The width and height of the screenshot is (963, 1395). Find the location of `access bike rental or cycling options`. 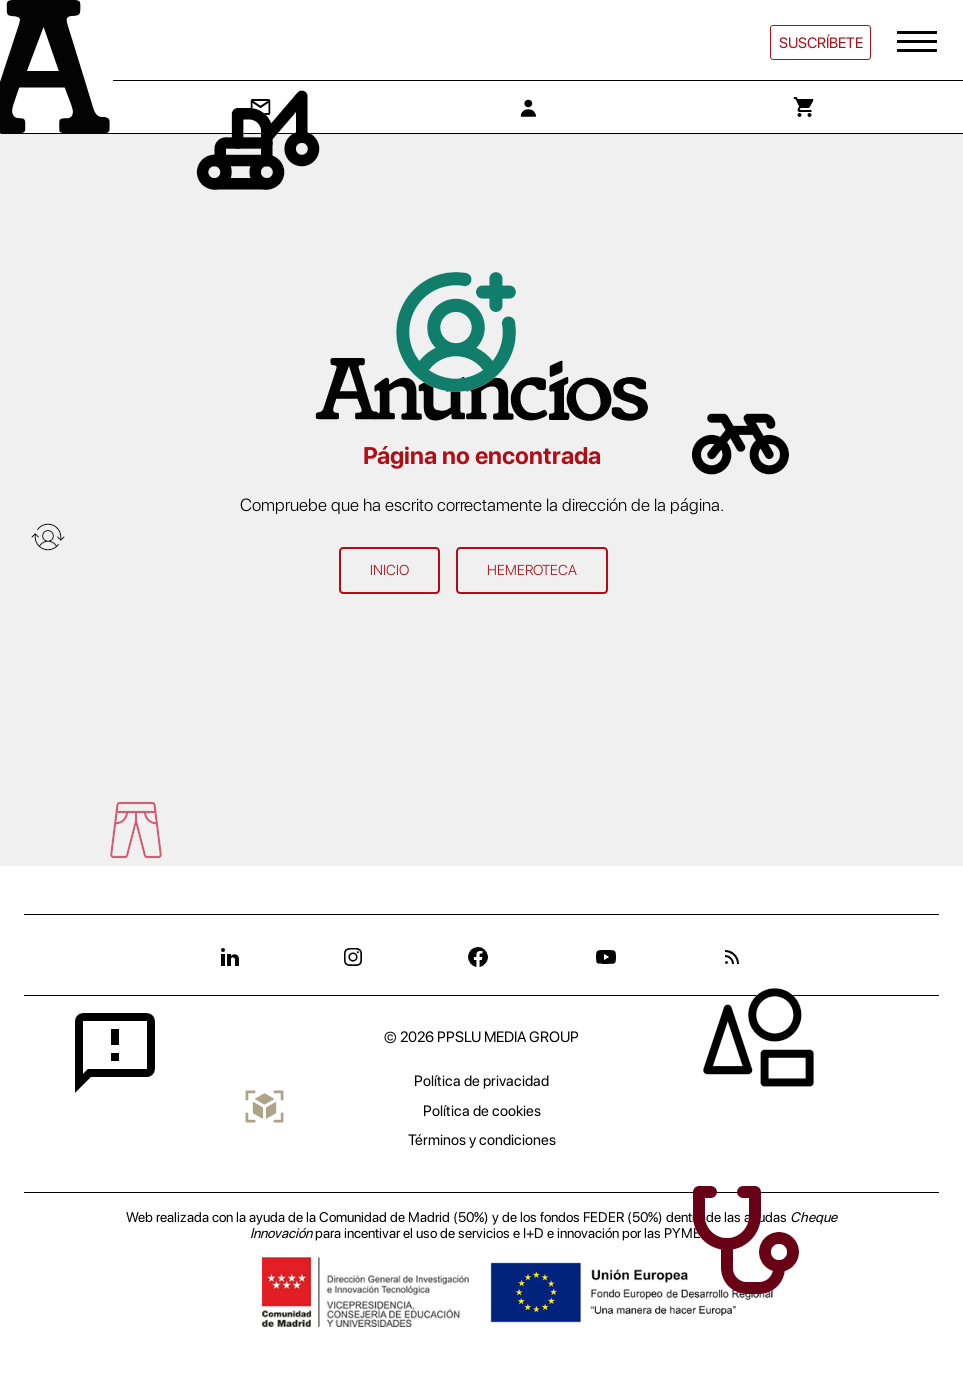

access bike rental or cycling options is located at coordinates (740, 442).